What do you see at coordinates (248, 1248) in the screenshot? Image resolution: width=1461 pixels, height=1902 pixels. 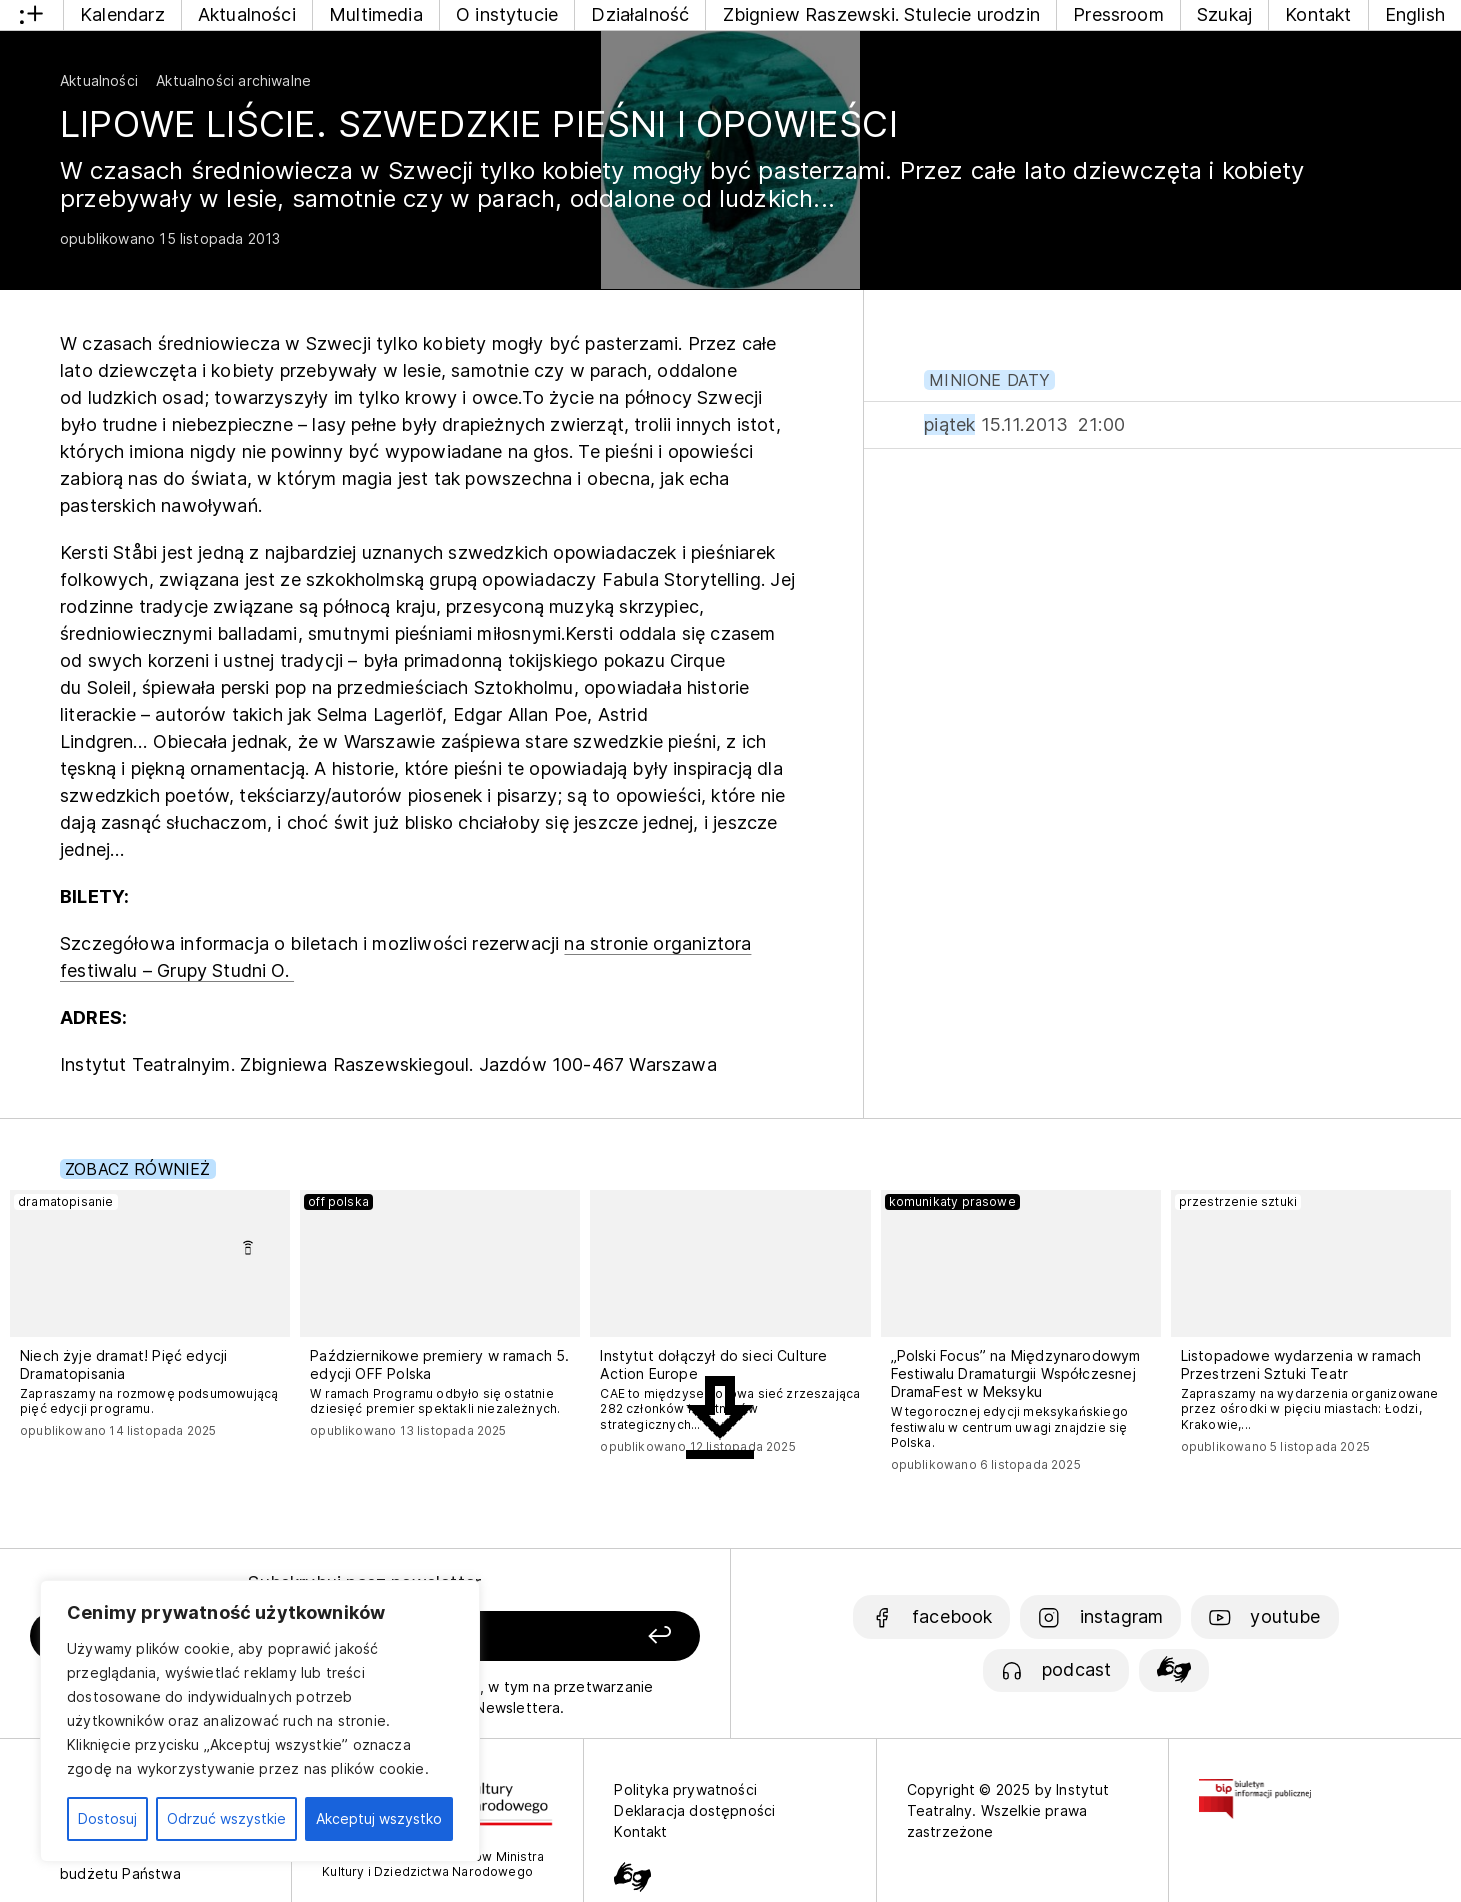 I see `enable speakerphone during a call` at bounding box center [248, 1248].